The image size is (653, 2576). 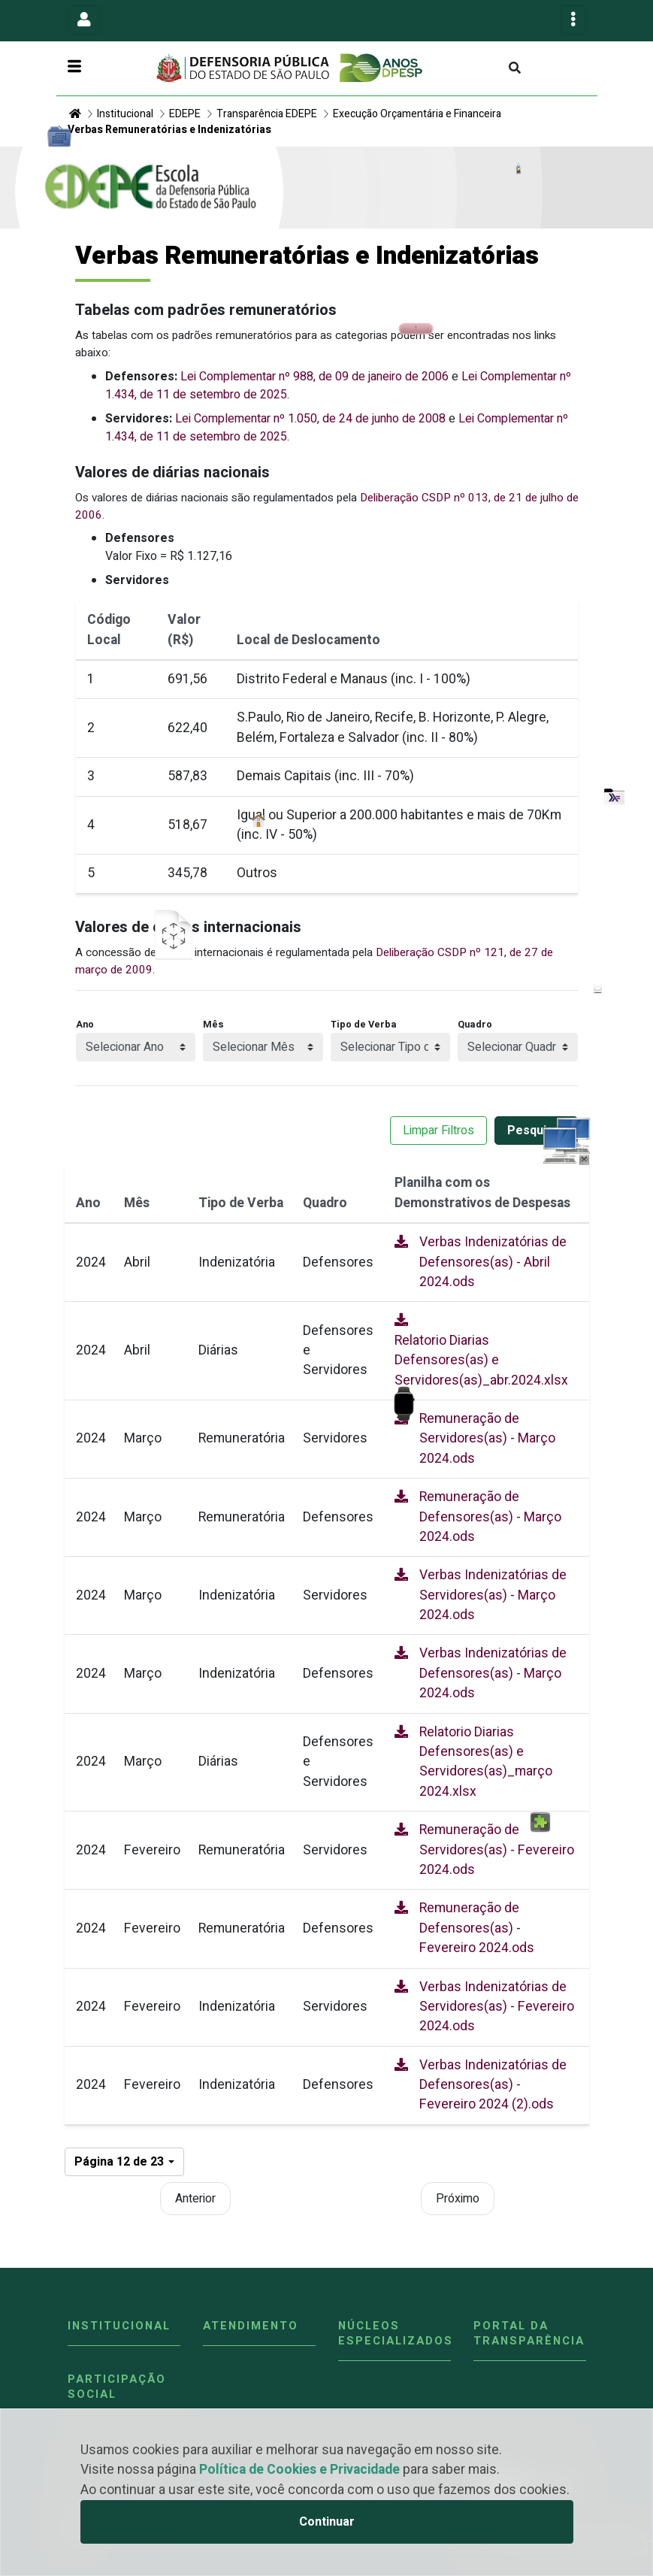 I want to click on access media library content folder, so click(x=59, y=137).